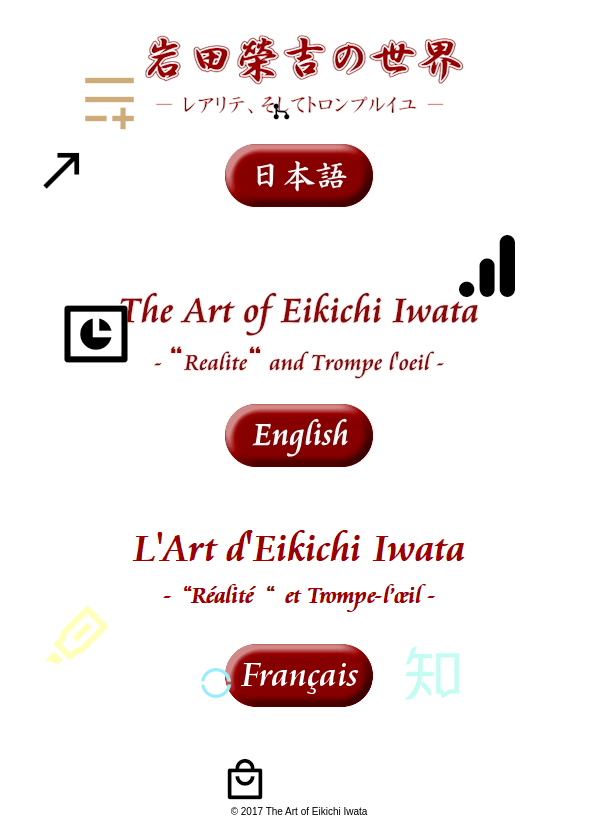 Image resolution: width=598 pixels, height=827 pixels. Describe the element at coordinates (432, 673) in the screenshot. I see `open zhihu app` at that location.